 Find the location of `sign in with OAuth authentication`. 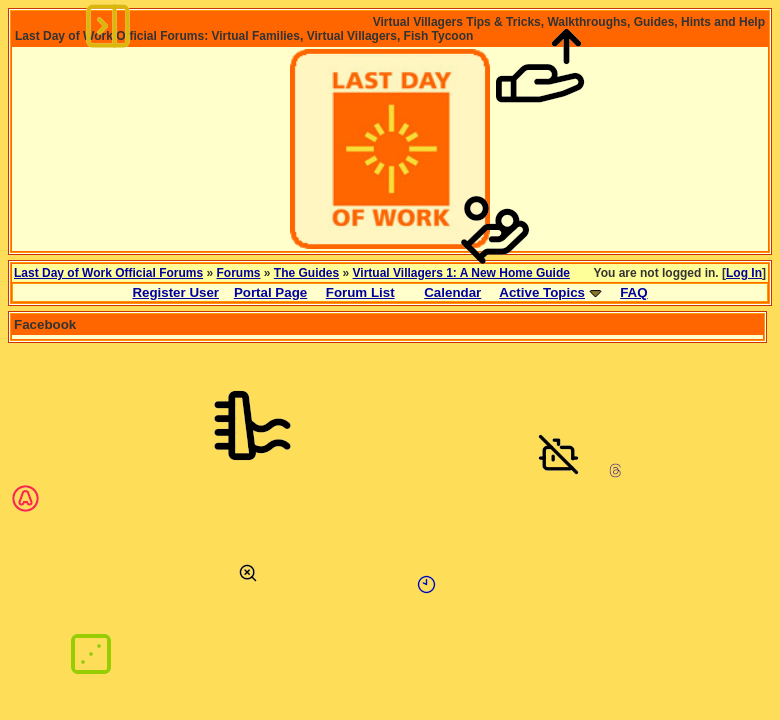

sign in with OAuth authentication is located at coordinates (25, 498).